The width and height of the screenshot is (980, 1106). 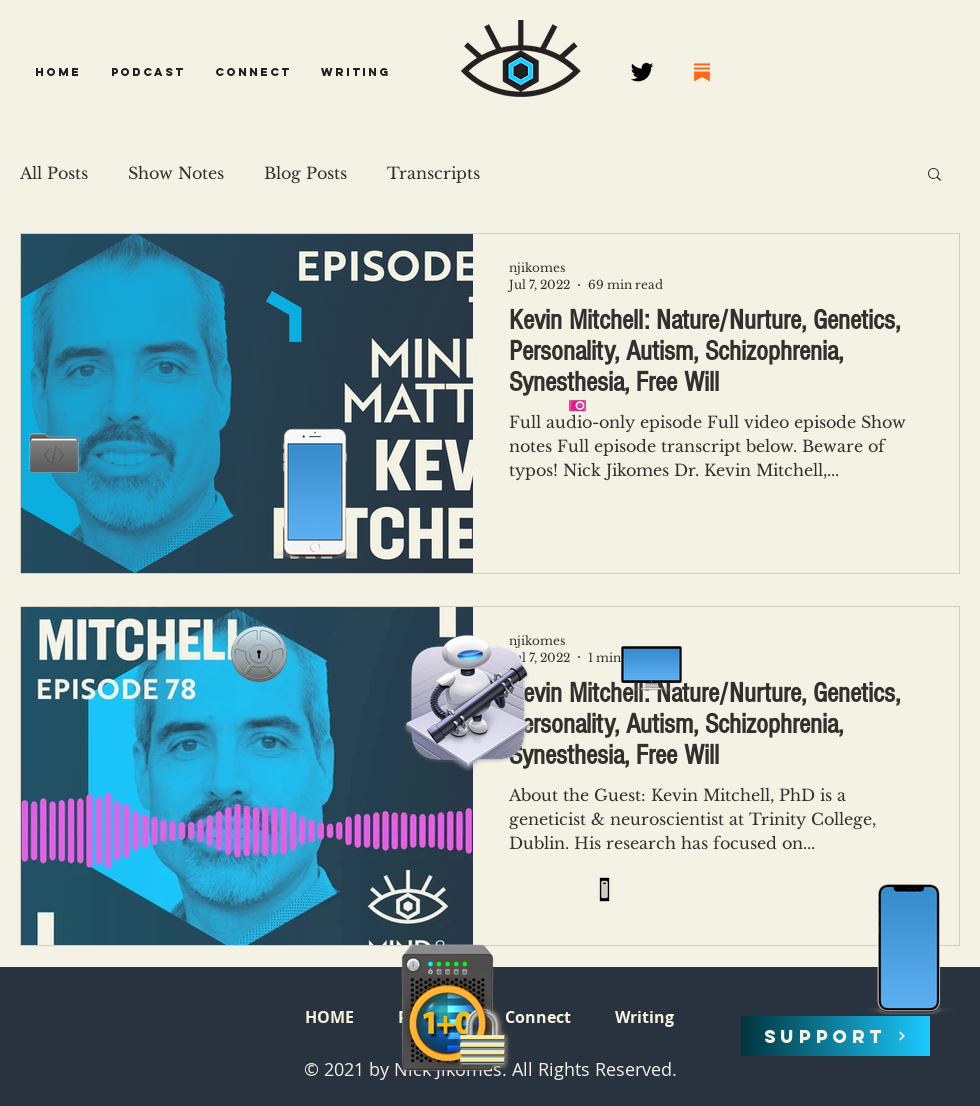 What do you see at coordinates (259, 654) in the screenshot?
I see `access archived camera footage in iMovie` at bounding box center [259, 654].